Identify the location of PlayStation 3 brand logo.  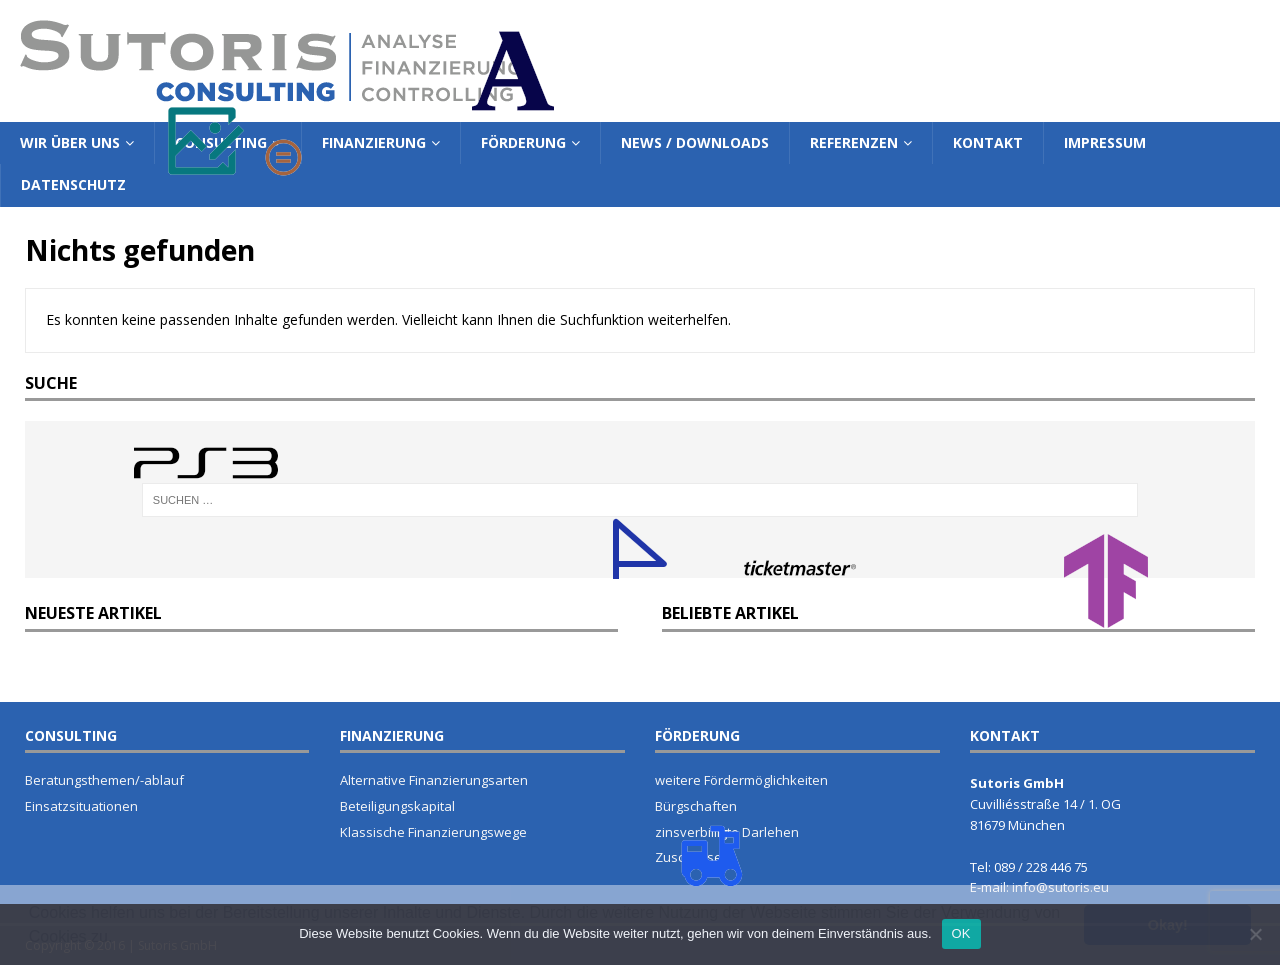
(206, 463).